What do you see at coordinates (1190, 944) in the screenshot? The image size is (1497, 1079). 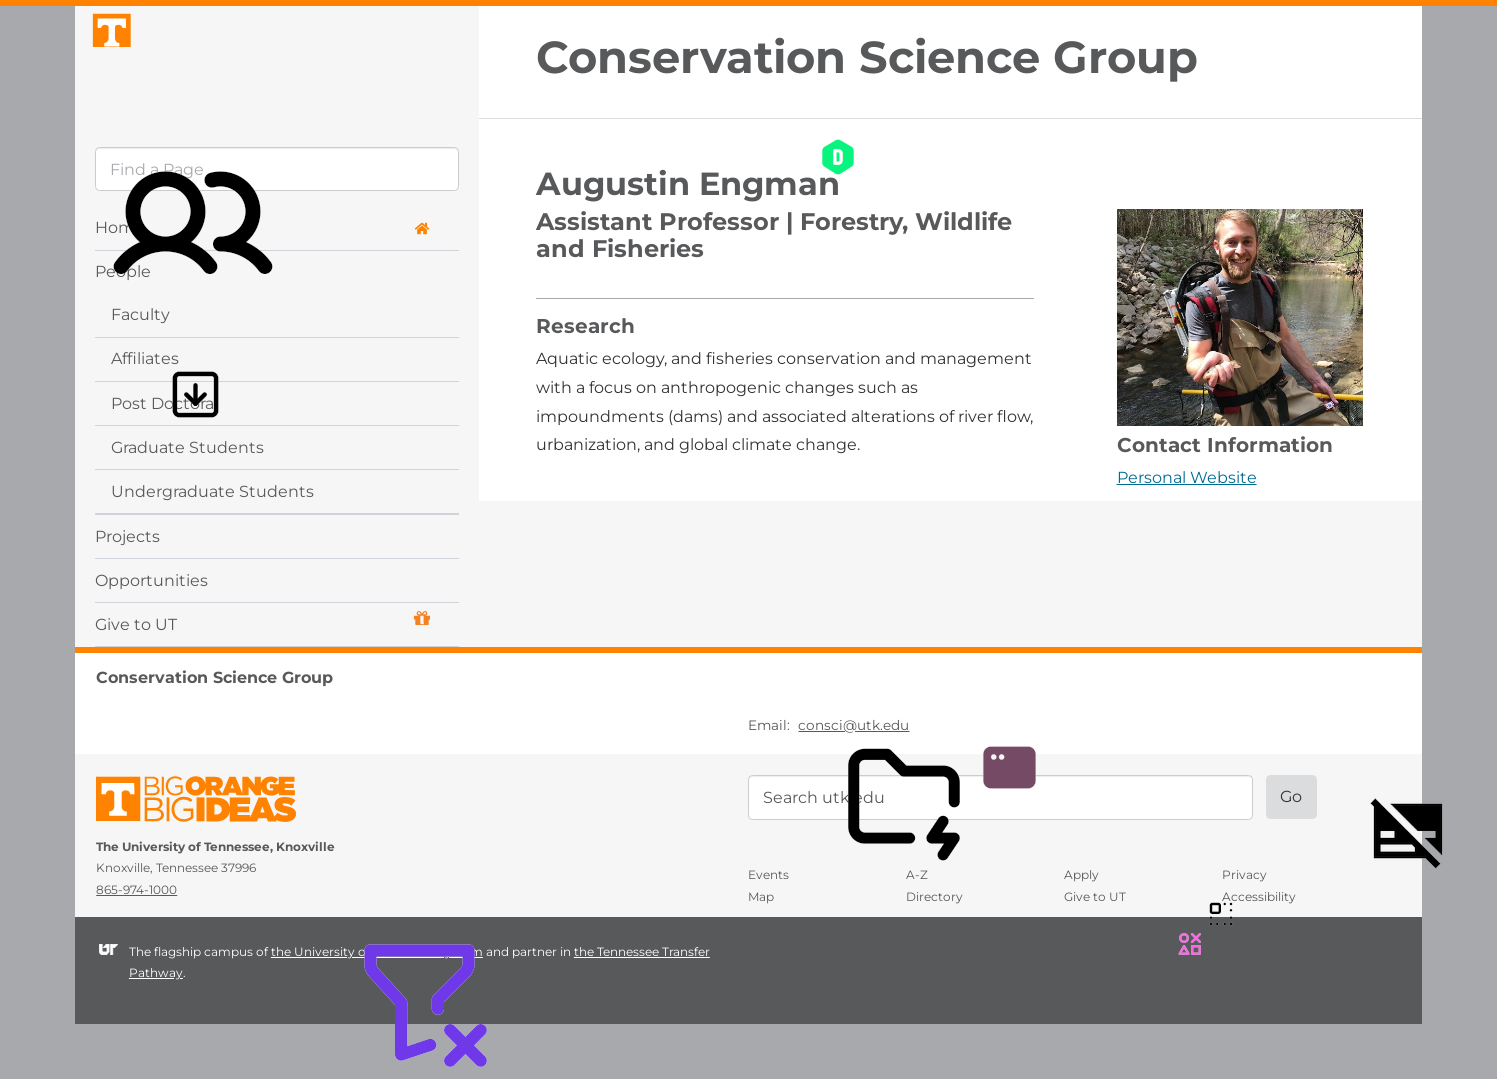 I see `browse icon library or icon picker` at bounding box center [1190, 944].